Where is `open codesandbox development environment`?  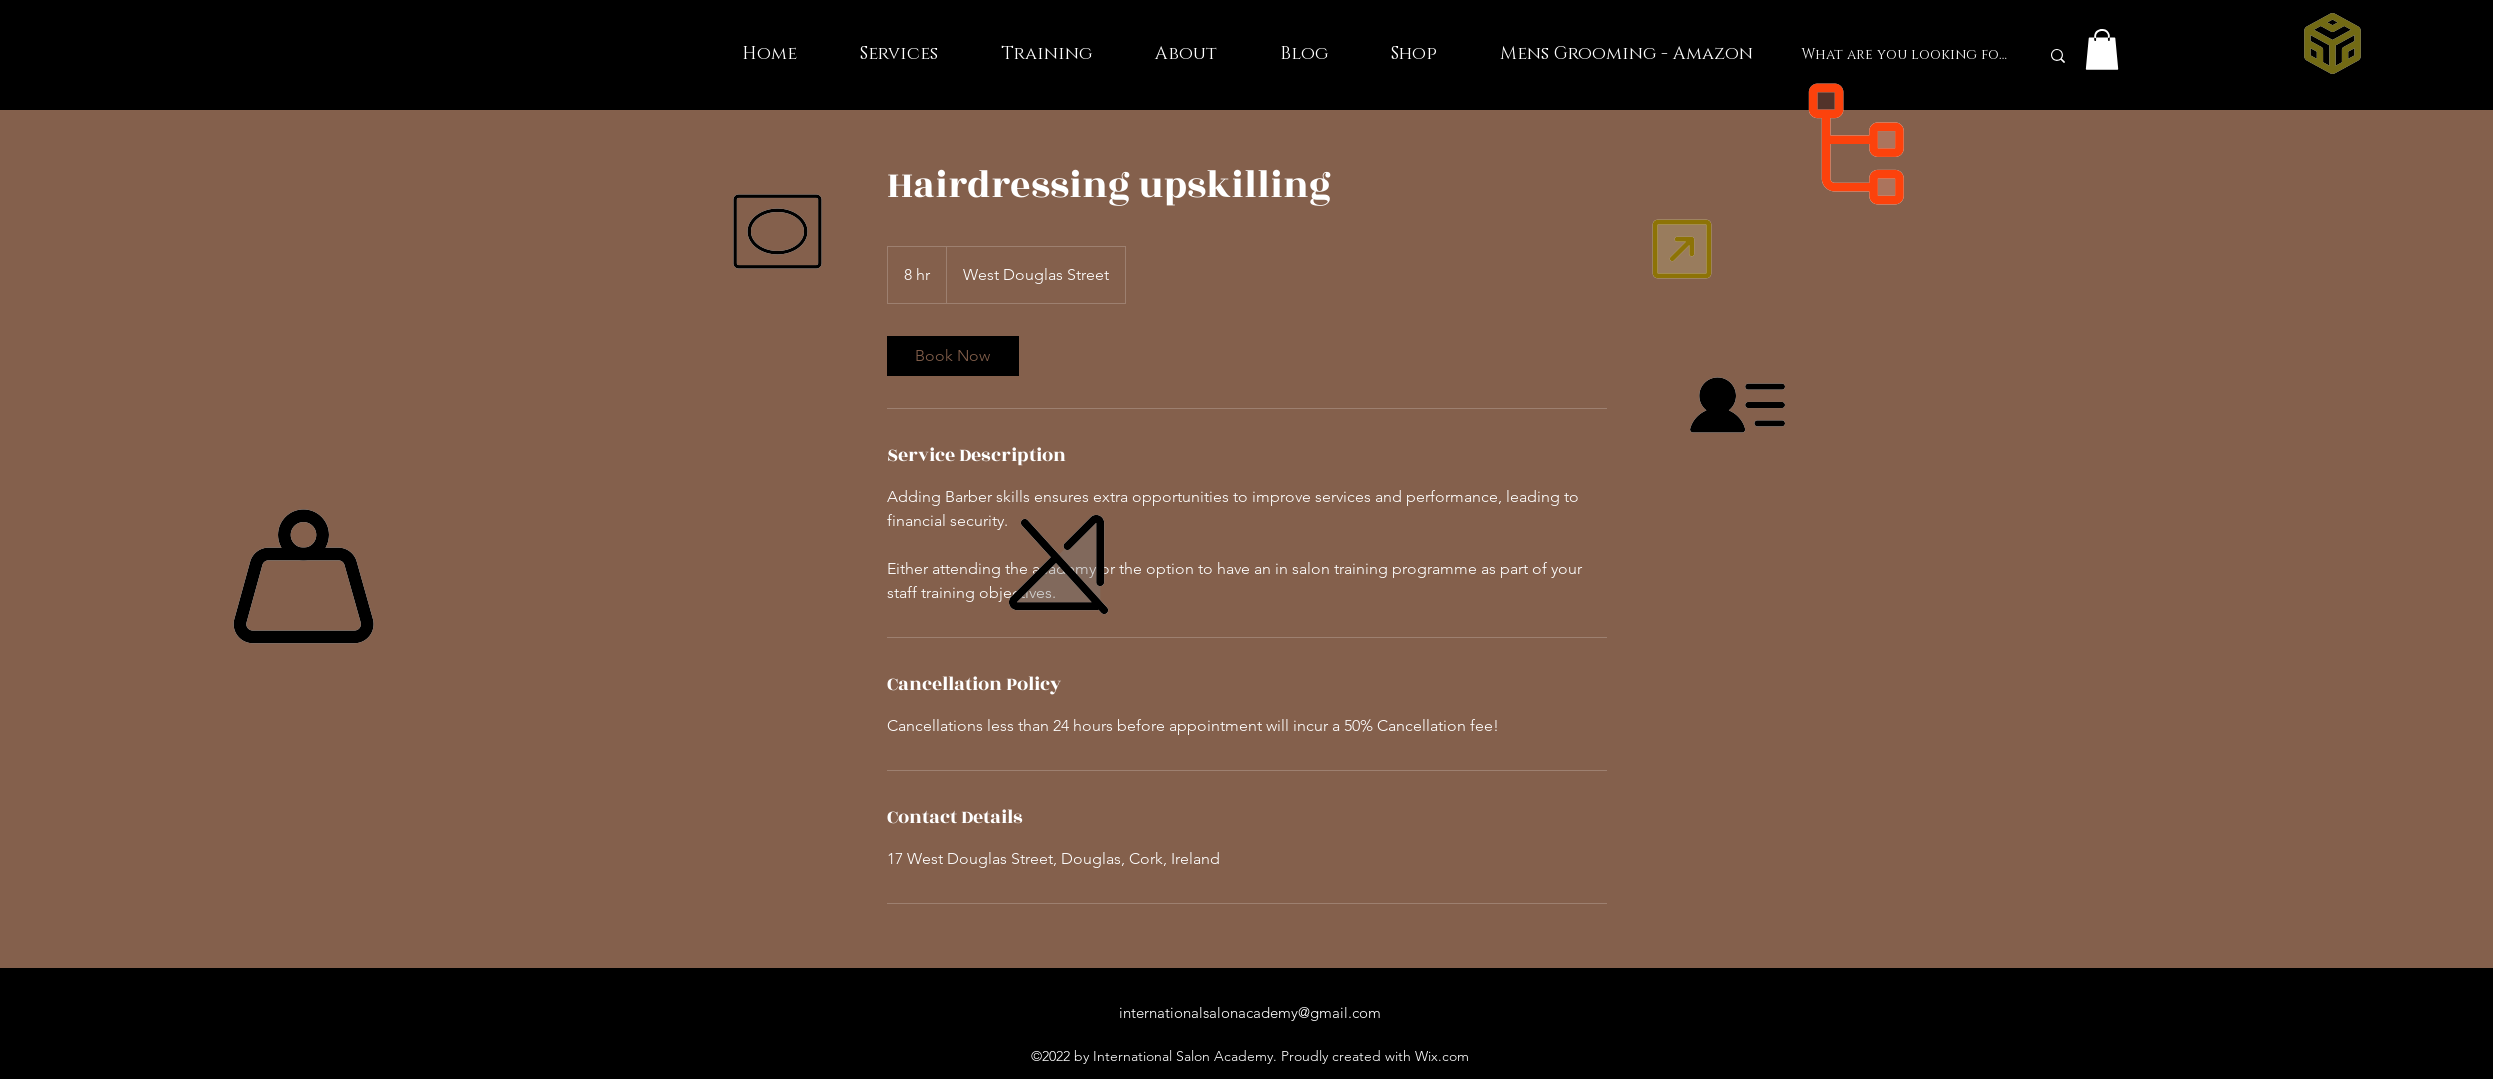
open codesandbox development environment is located at coordinates (2332, 43).